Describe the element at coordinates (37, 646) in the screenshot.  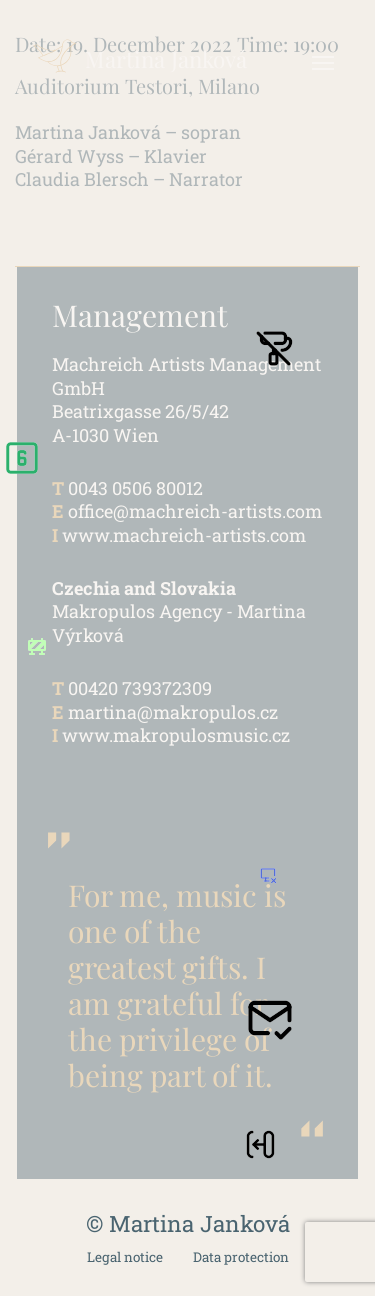
I see `indicates a blocked or restricted area` at that location.